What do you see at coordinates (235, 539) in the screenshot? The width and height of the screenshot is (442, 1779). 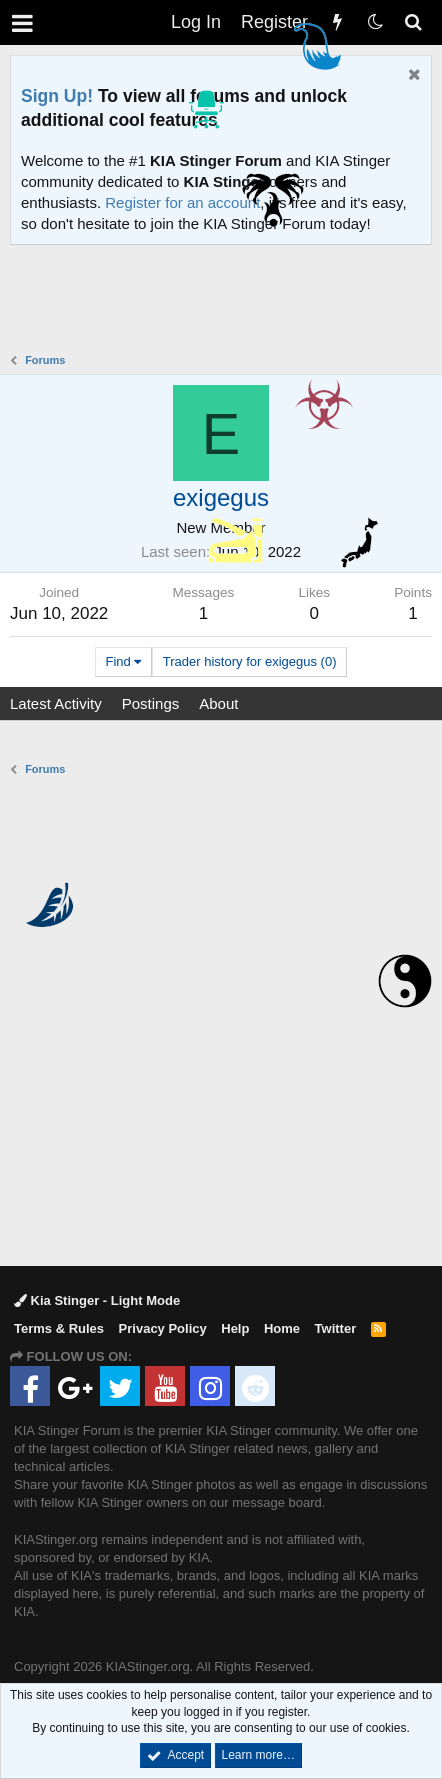 I see `use heavy-duty stapler tool` at bounding box center [235, 539].